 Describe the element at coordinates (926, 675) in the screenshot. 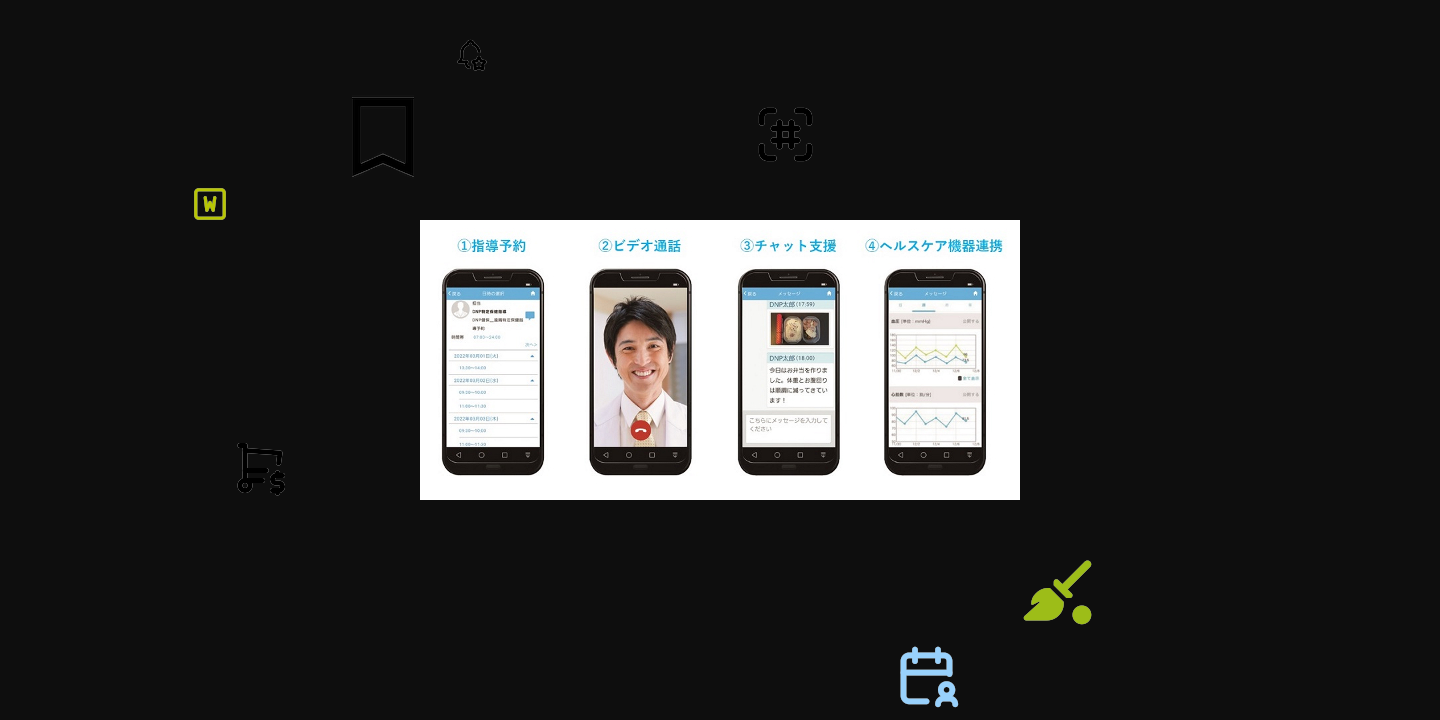

I see `view scheduled appointments with contacts` at that location.